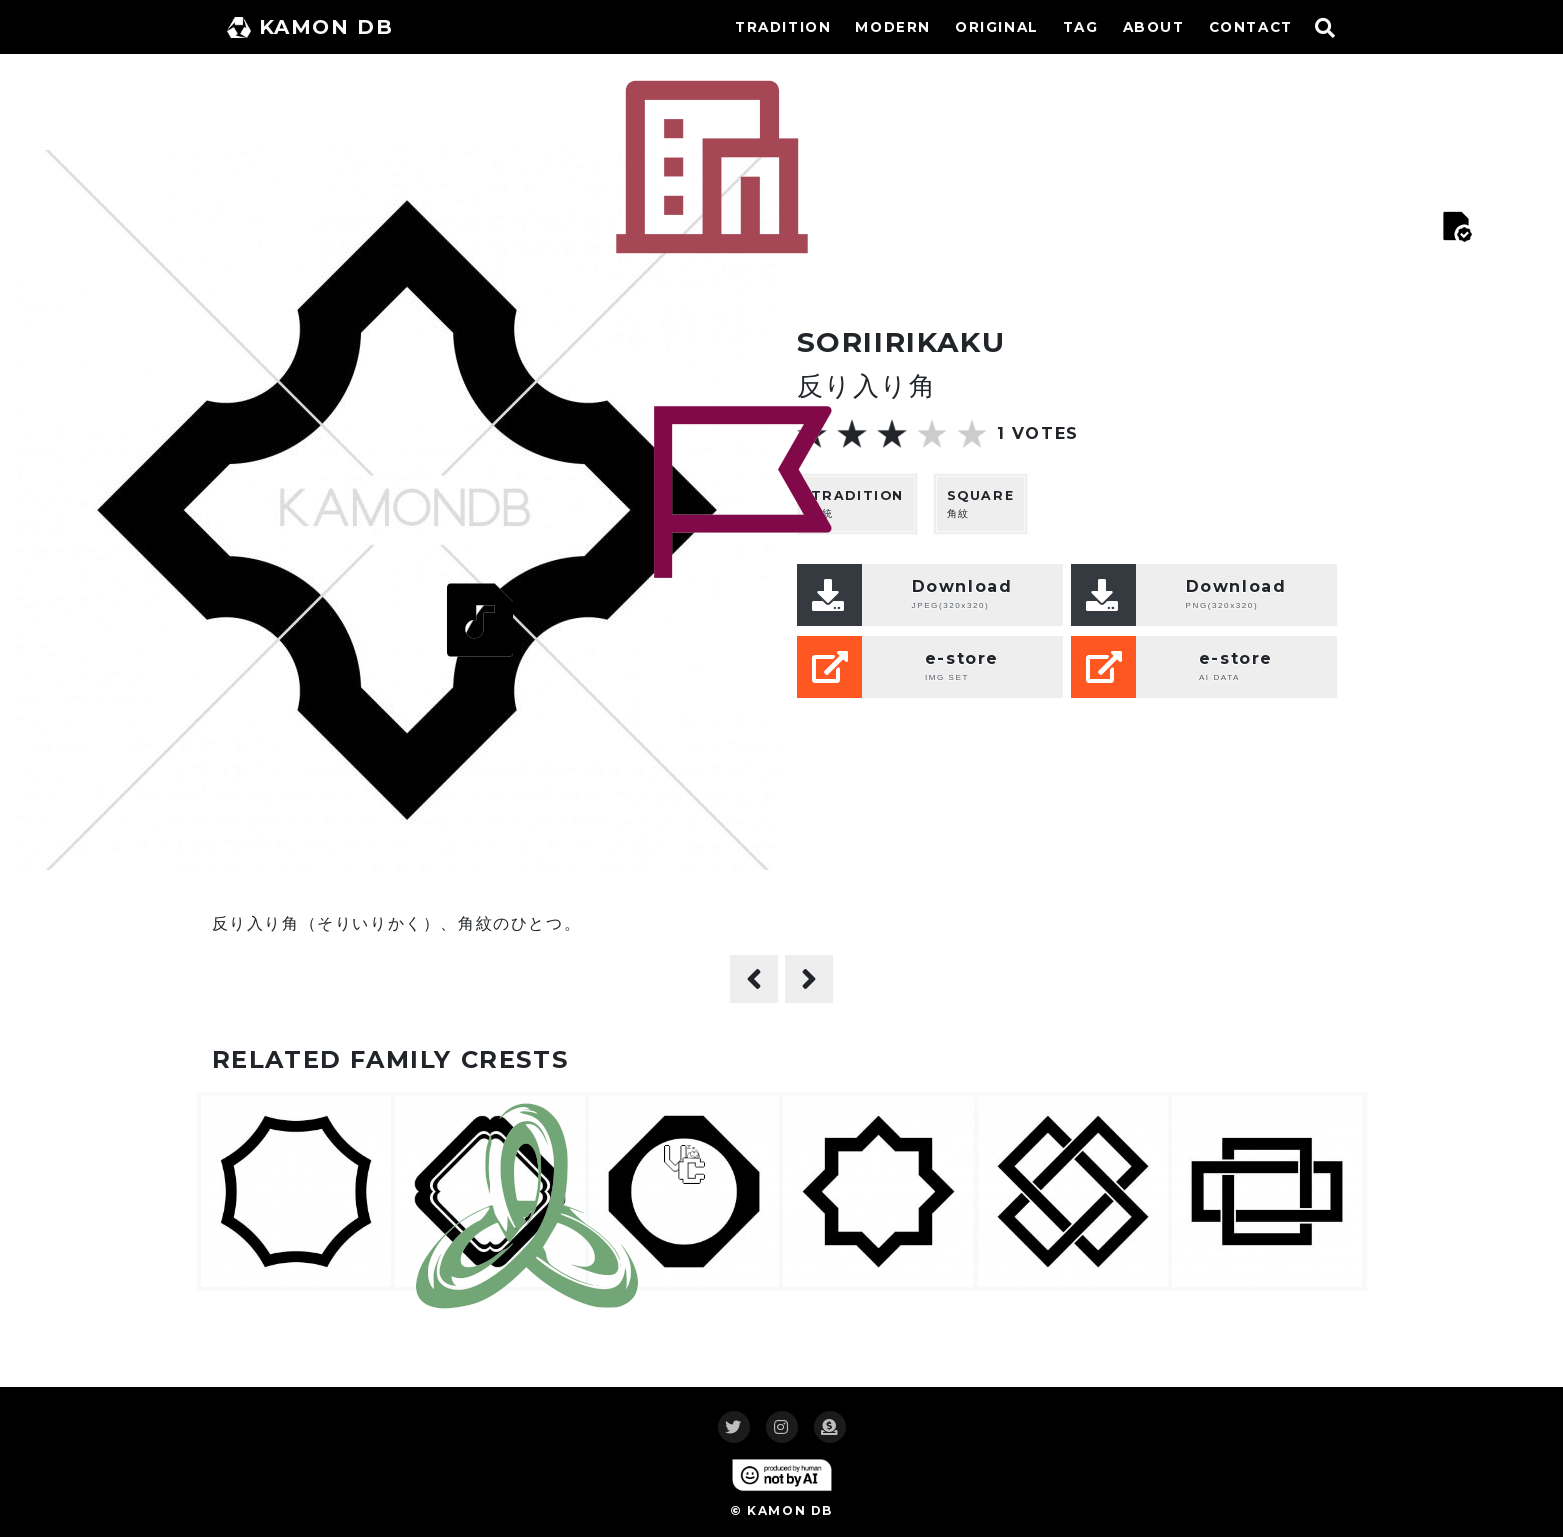 The height and width of the screenshot is (1537, 1563). I want to click on treyarch game studio logo, so click(527, 1206).